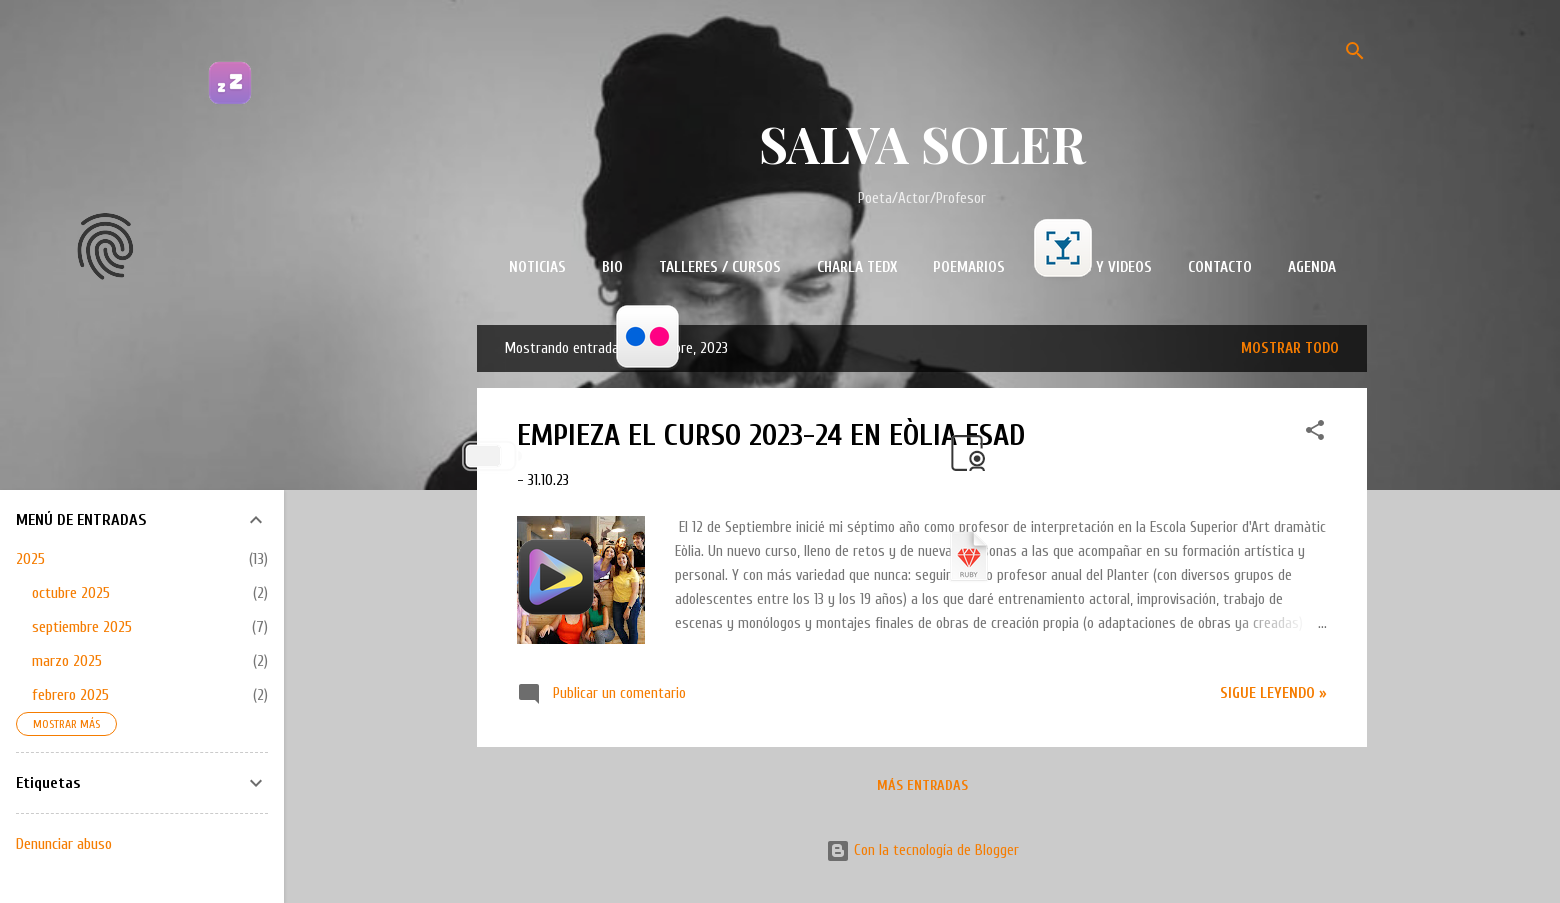 The height and width of the screenshot is (903, 1560). Describe the element at coordinates (1063, 248) in the screenshot. I see `open nomacs image viewer` at that location.